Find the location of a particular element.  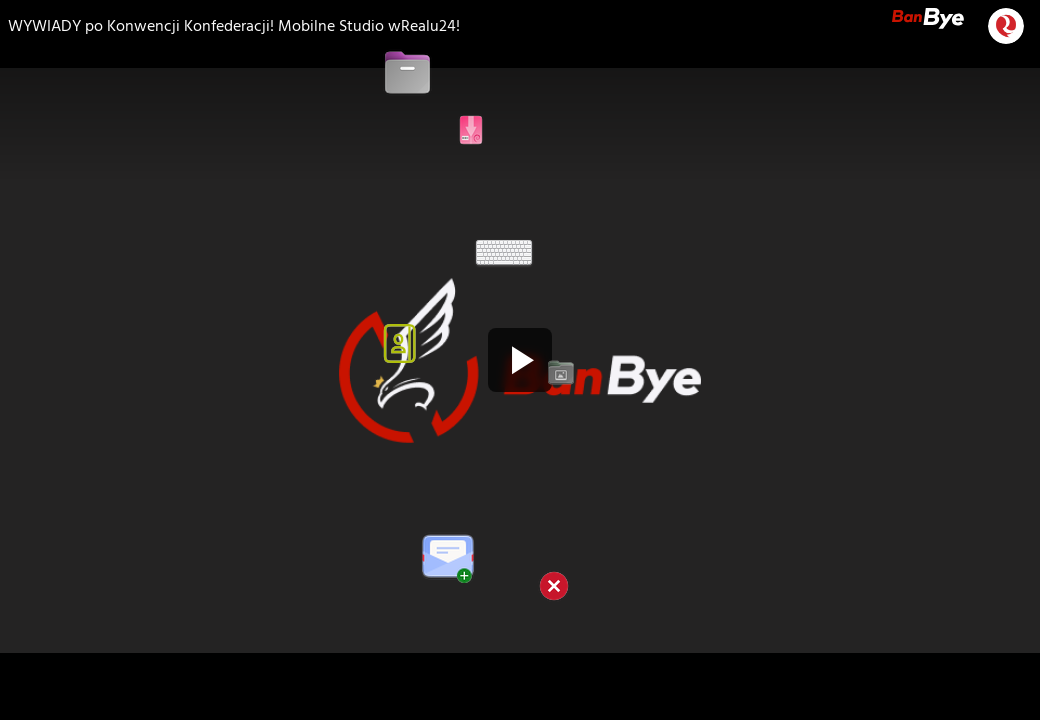

indicates keyboard is connected is located at coordinates (504, 253).